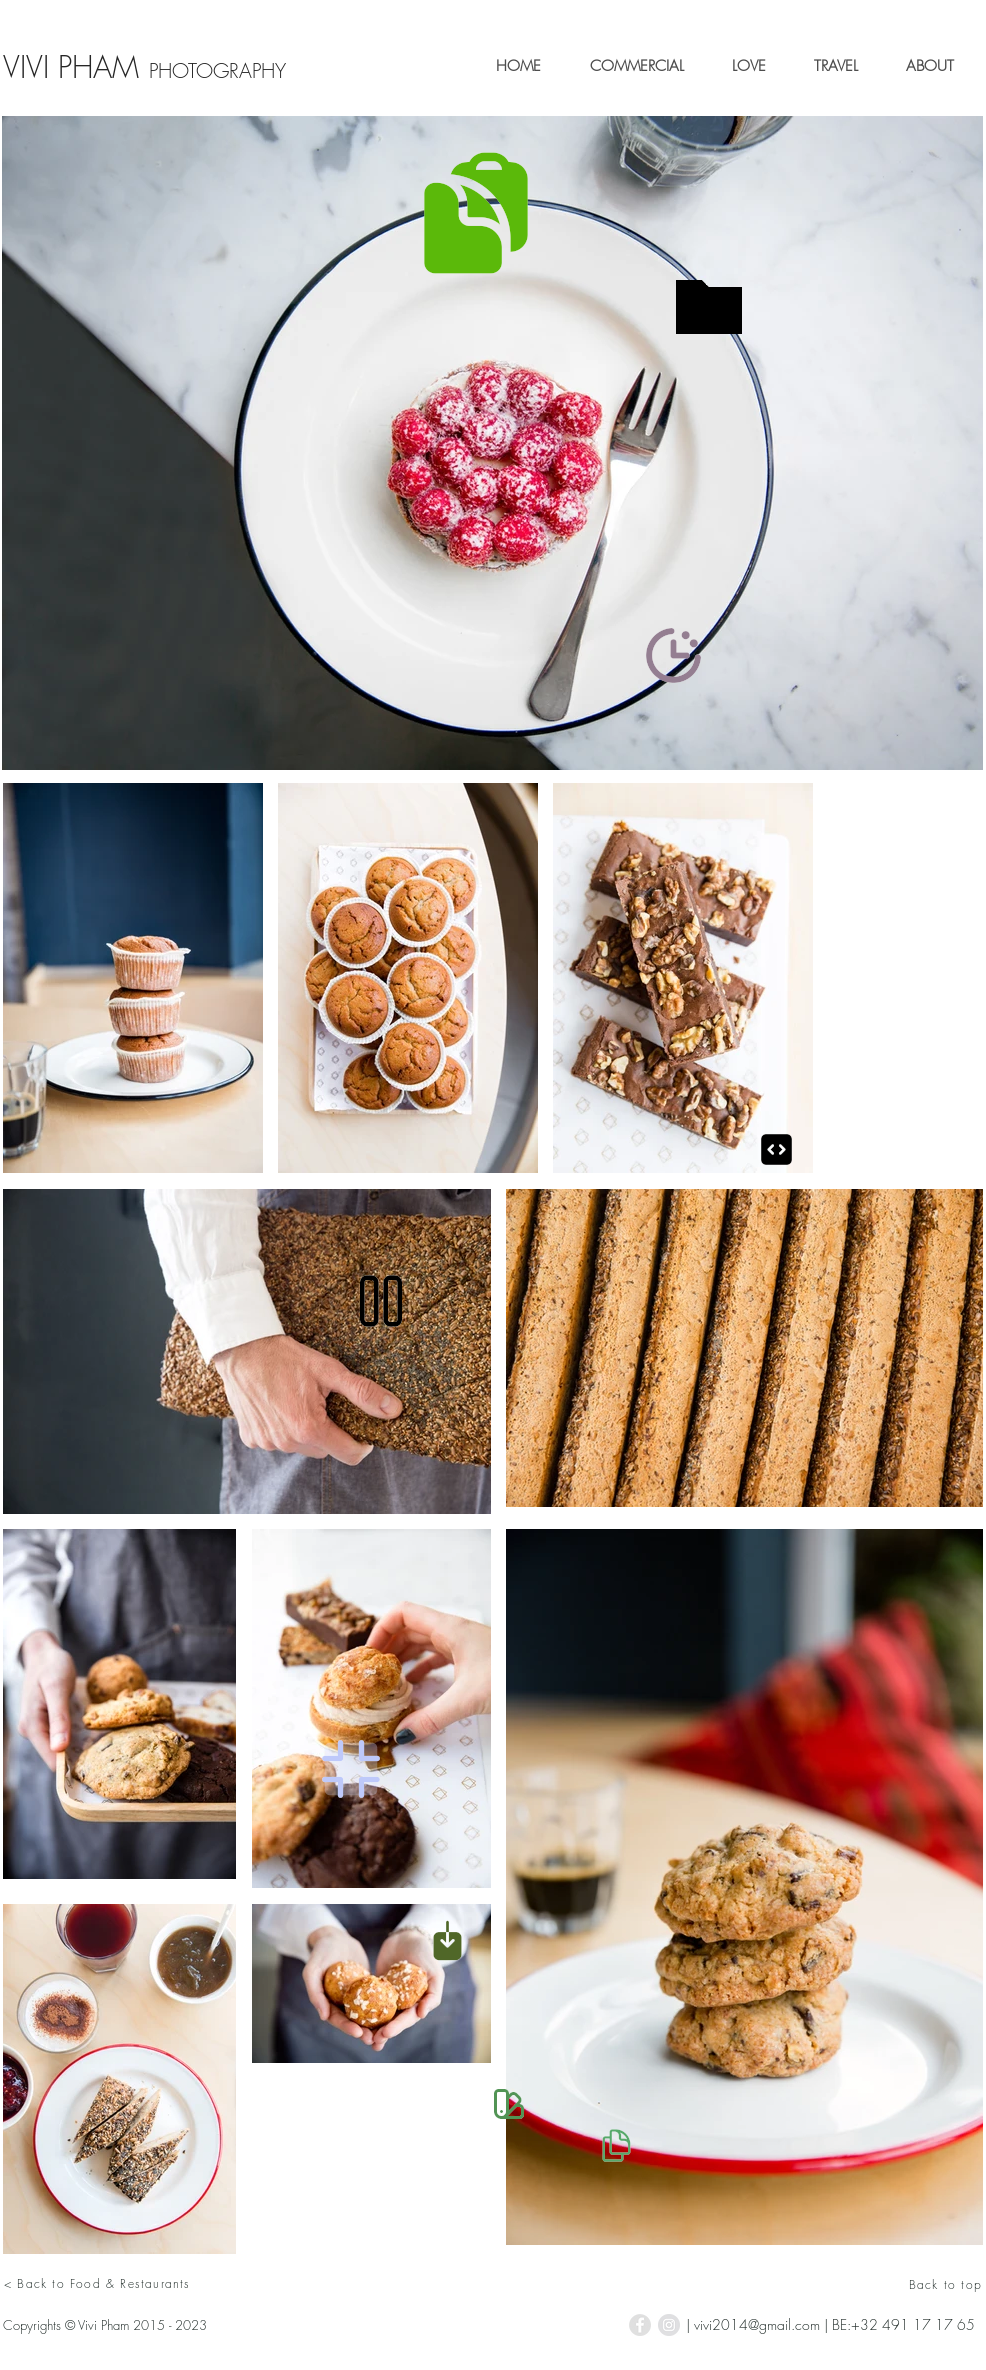 This screenshot has height=2370, width=986. Describe the element at coordinates (776, 1149) in the screenshot. I see `view or edit source code` at that location.